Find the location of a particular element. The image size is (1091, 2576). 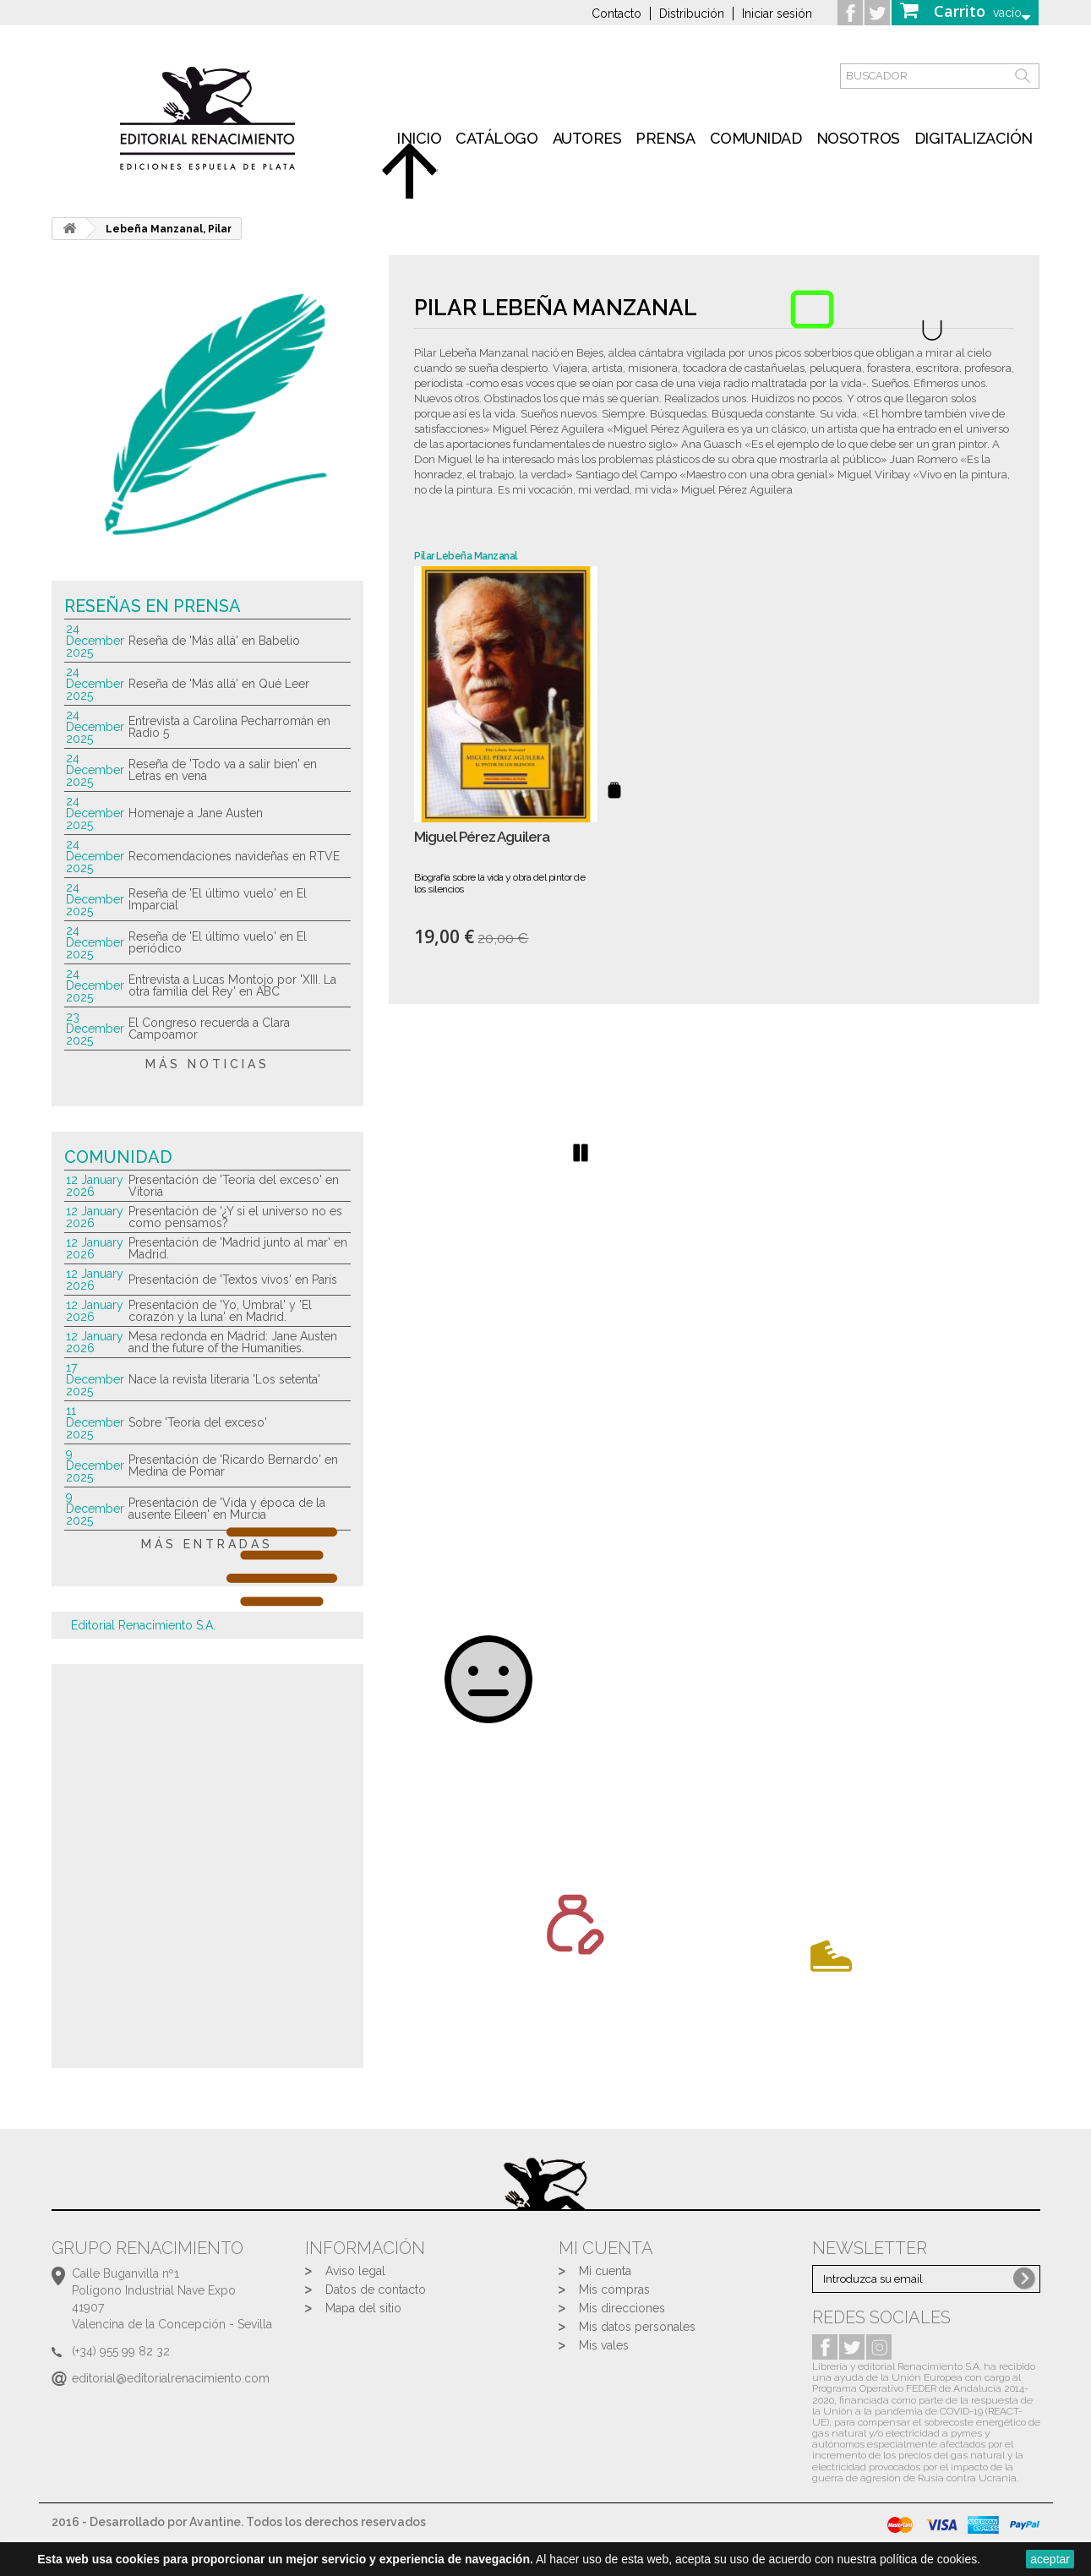

switch to column view layout is located at coordinates (581, 1153).